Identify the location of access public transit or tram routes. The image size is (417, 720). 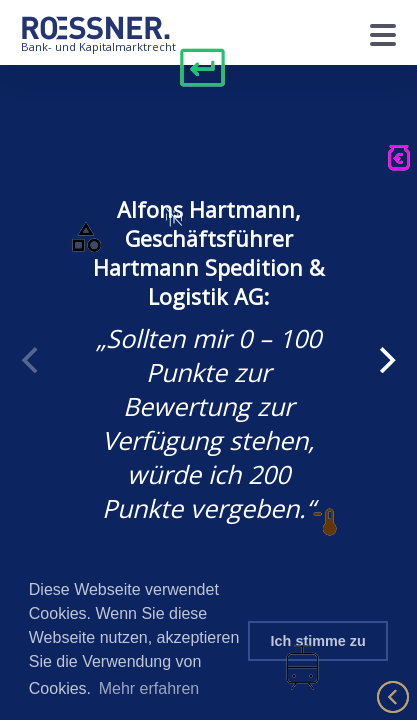
(302, 667).